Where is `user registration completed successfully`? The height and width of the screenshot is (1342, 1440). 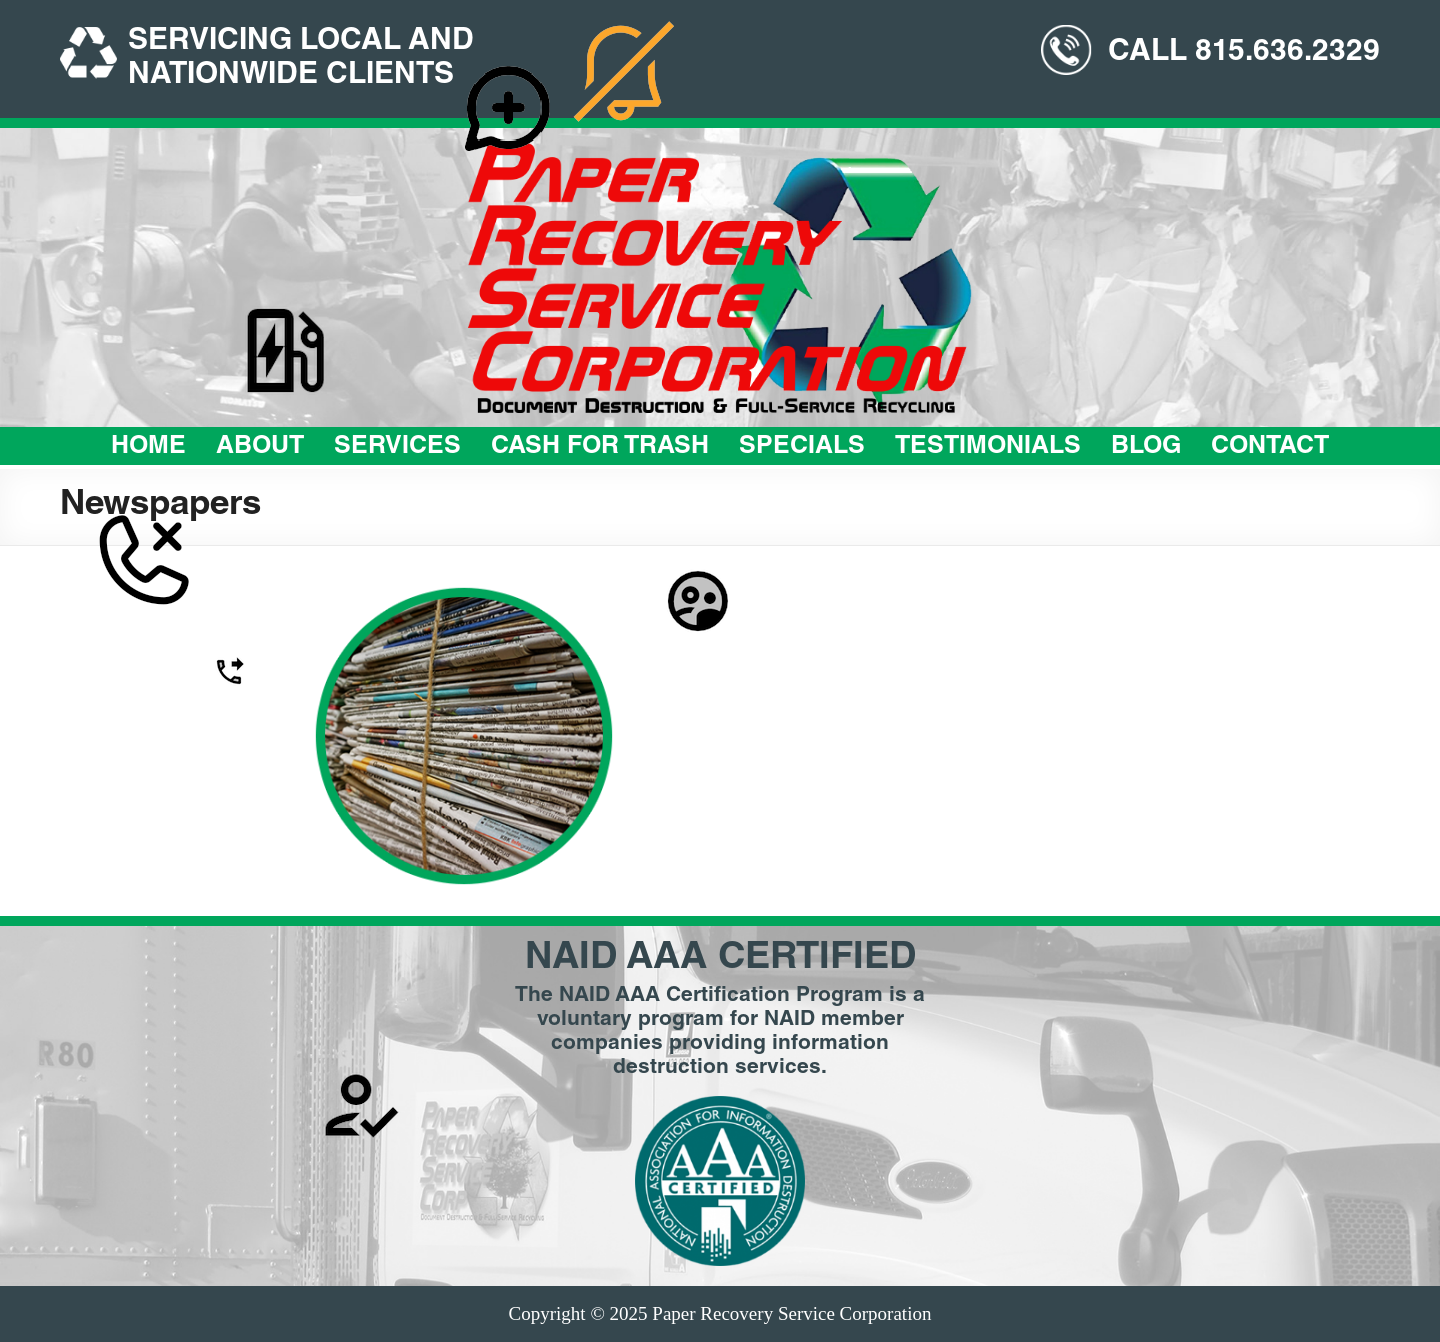
user registration completed successfully is located at coordinates (360, 1105).